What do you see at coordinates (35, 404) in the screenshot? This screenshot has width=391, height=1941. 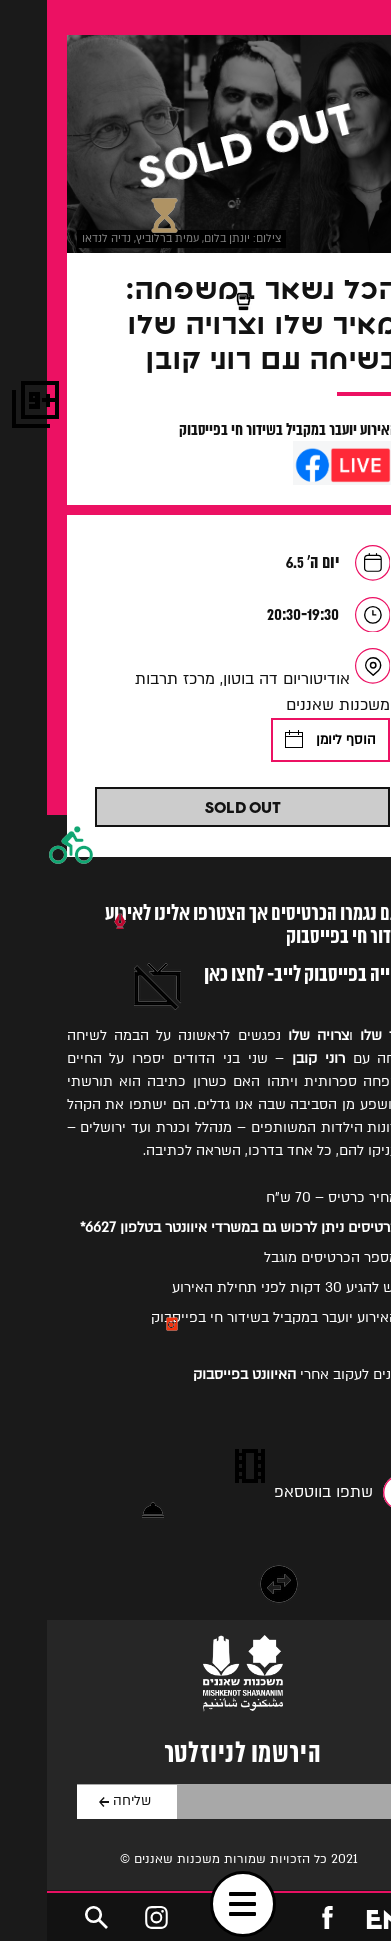 I see `indicates 9 or more items in a stack or collection` at bounding box center [35, 404].